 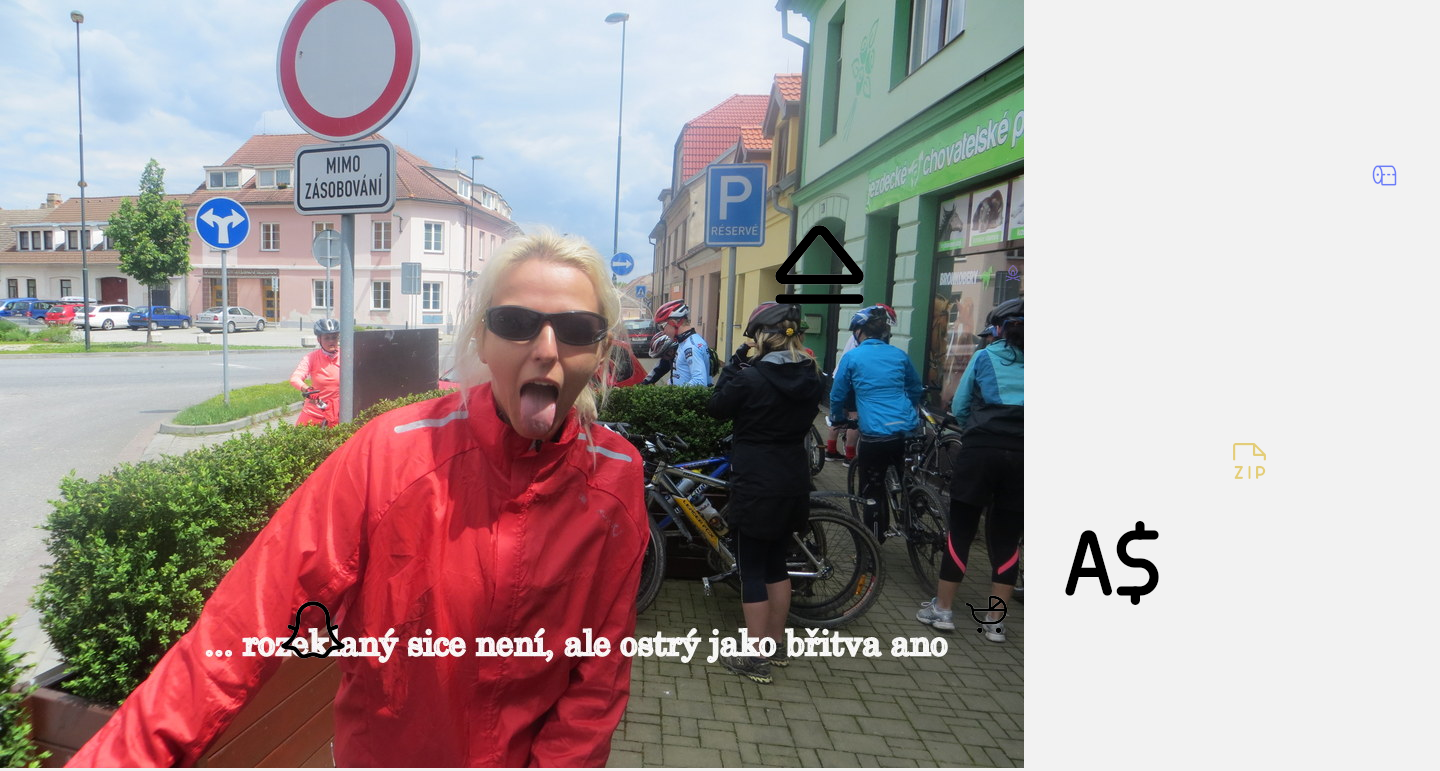 I want to click on indicates australian dollar currency, so click(x=1112, y=563).